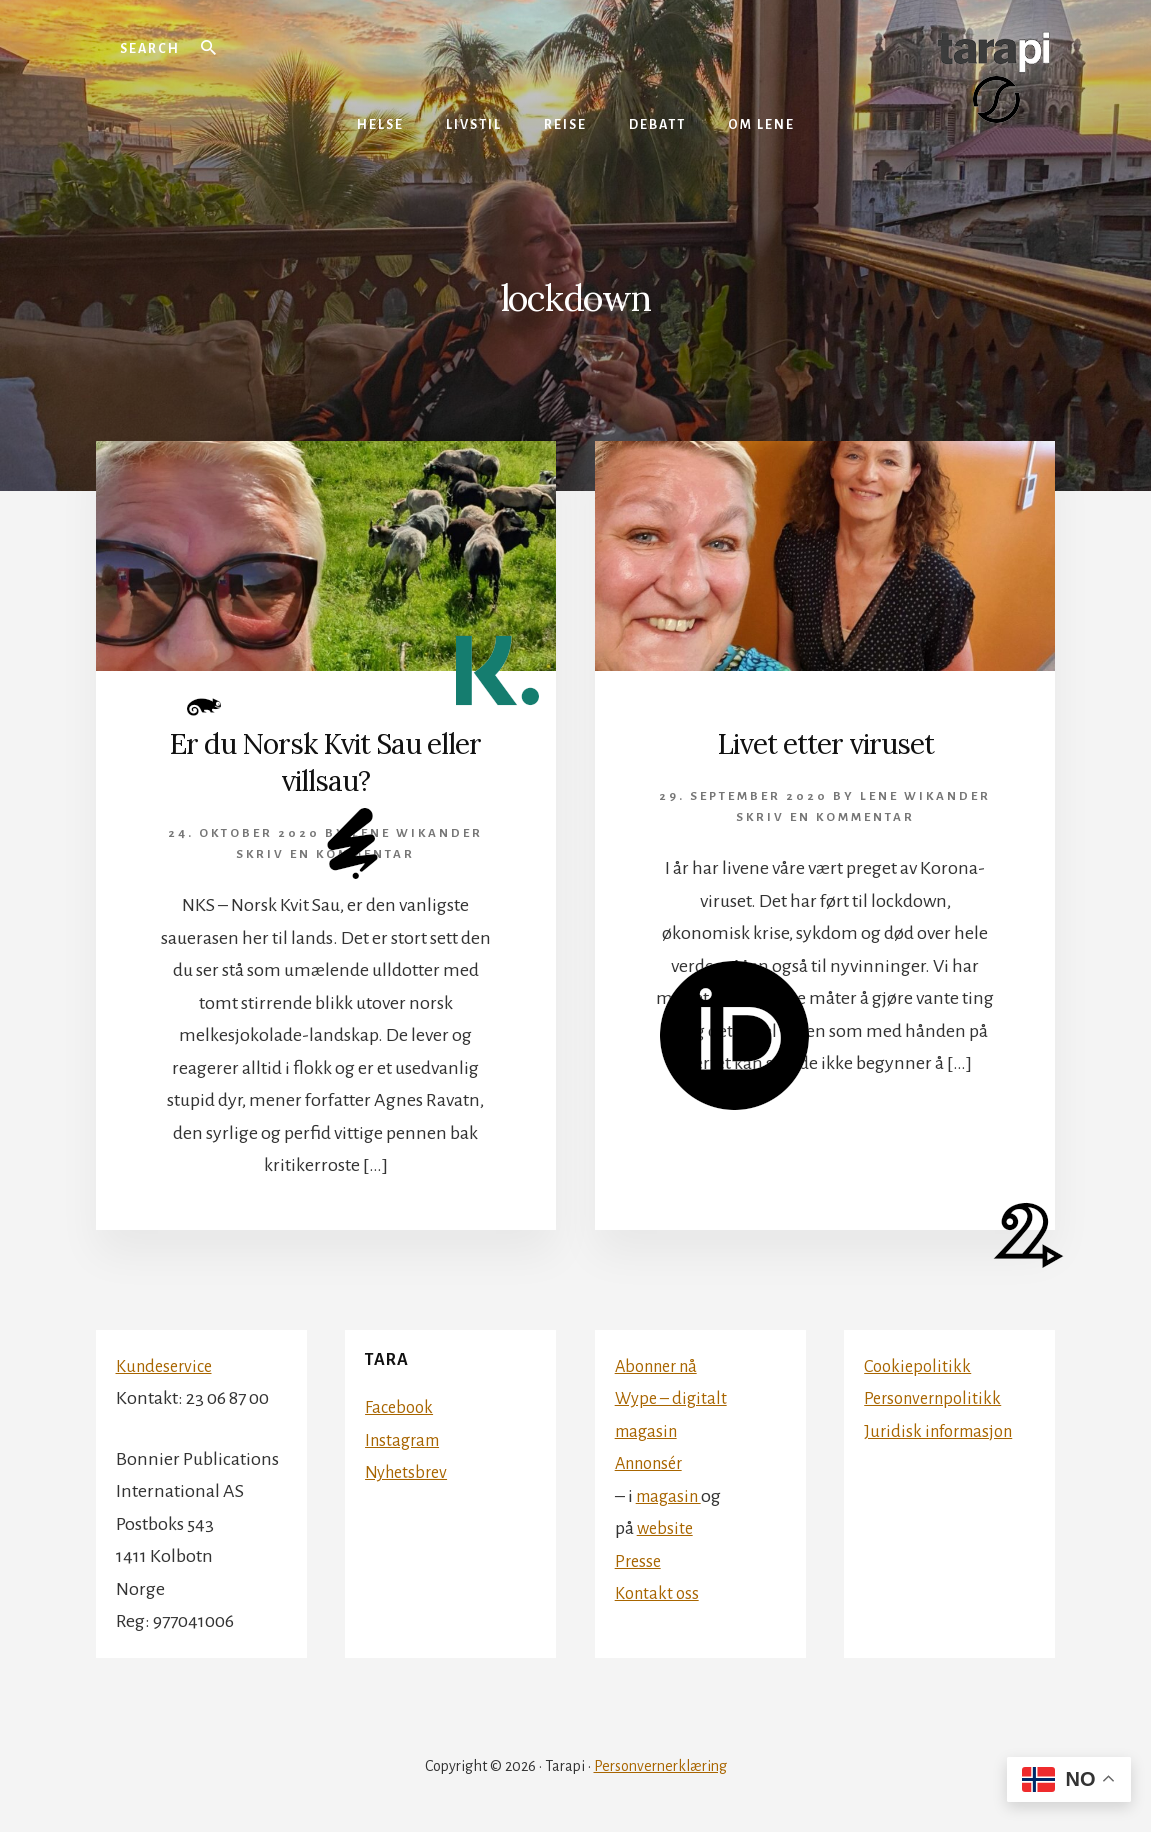  Describe the element at coordinates (1028, 1235) in the screenshot. I see `draft2digital publishing platform logo` at that location.